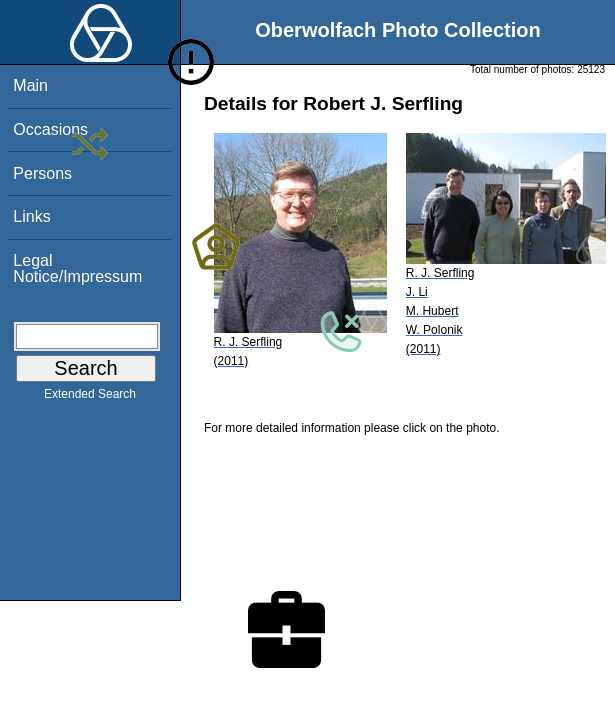 This screenshot has height=720, width=615. Describe the element at coordinates (90, 144) in the screenshot. I see `shuffle playlist or queue order` at that location.